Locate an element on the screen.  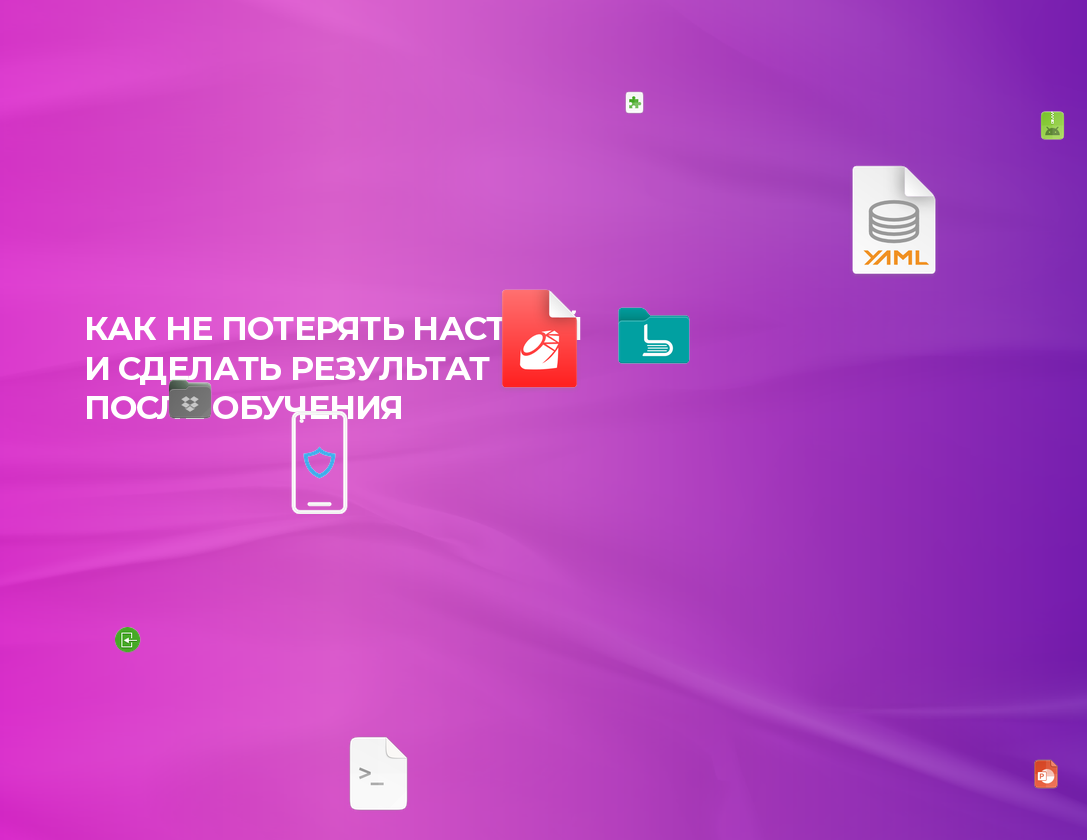
a ruby programming language file is located at coordinates (539, 340).